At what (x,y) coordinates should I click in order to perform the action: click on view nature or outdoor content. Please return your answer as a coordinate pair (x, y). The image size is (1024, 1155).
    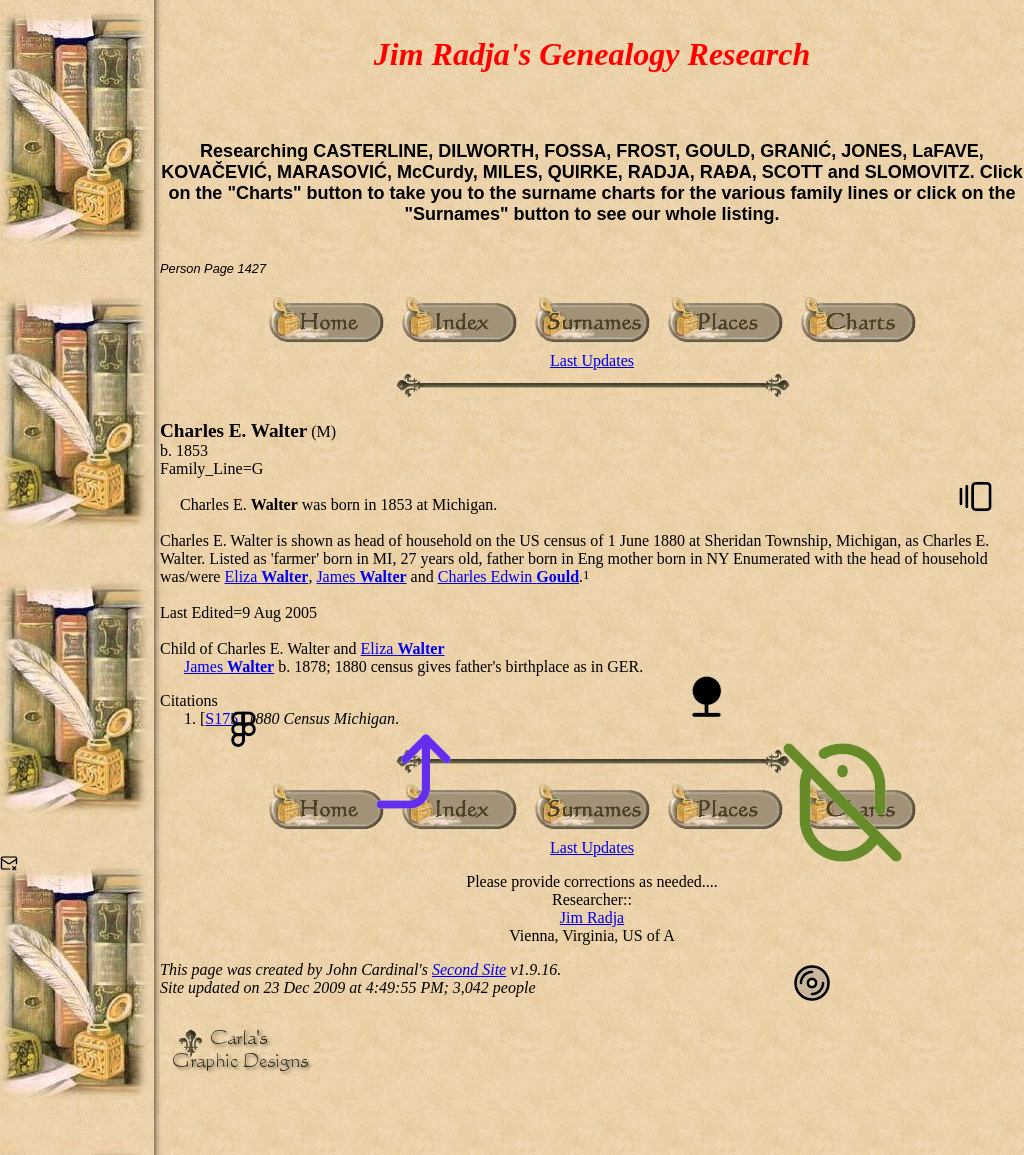
    Looking at the image, I should click on (706, 696).